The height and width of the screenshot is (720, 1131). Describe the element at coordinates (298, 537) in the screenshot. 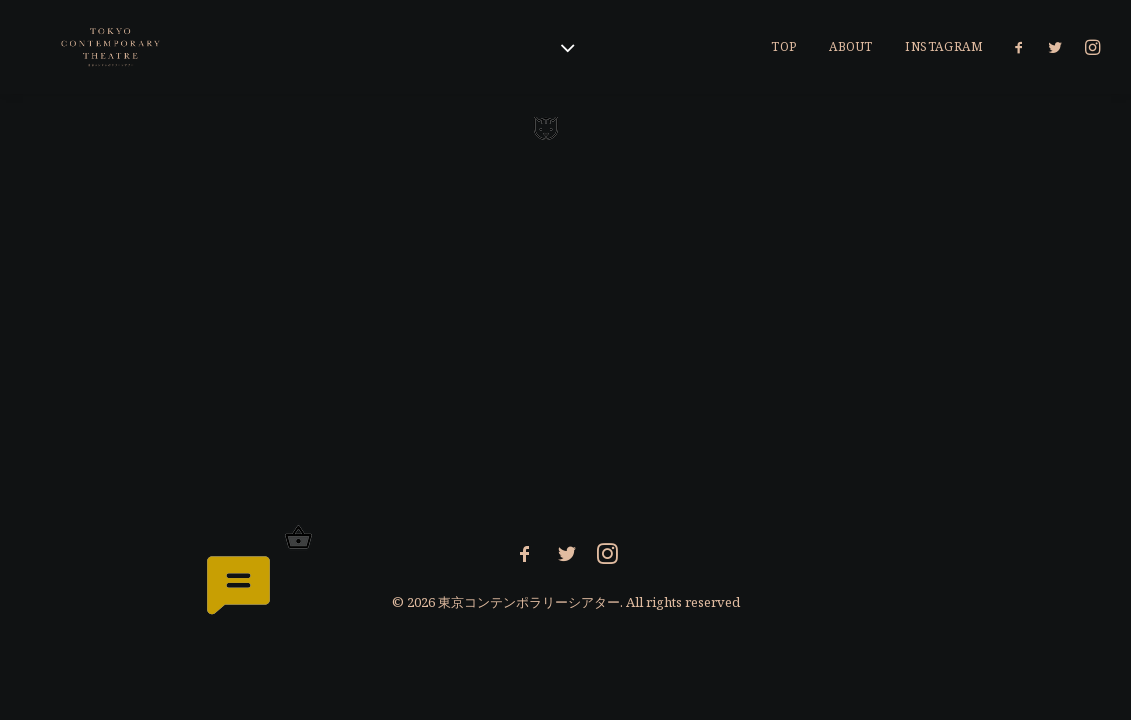

I see `view your shopping basket` at that location.